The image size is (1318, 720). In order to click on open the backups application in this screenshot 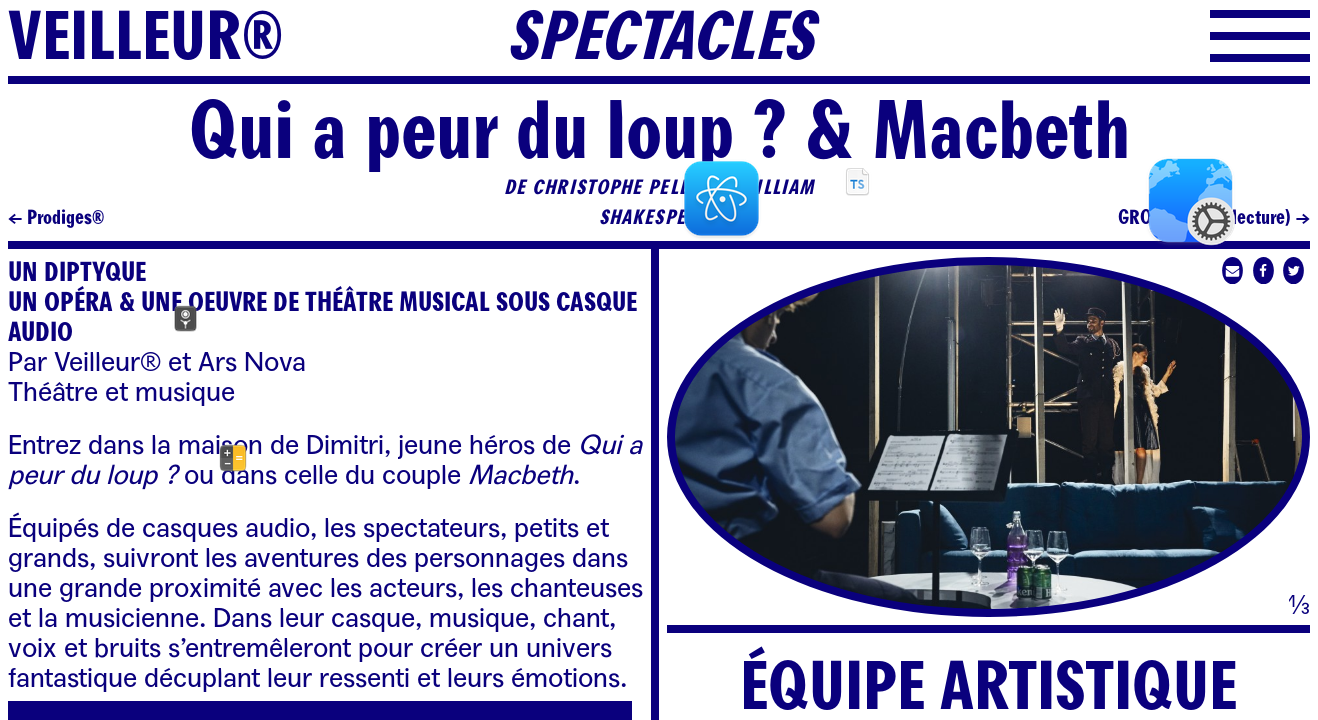, I will do `click(185, 318)`.